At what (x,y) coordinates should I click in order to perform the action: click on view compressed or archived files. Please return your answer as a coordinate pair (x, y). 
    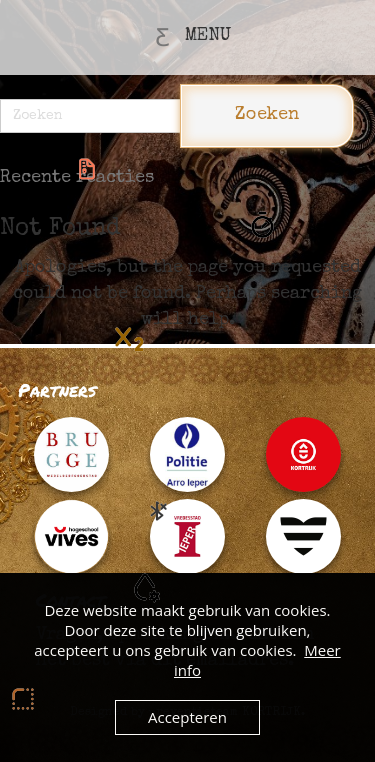
    Looking at the image, I should click on (87, 169).